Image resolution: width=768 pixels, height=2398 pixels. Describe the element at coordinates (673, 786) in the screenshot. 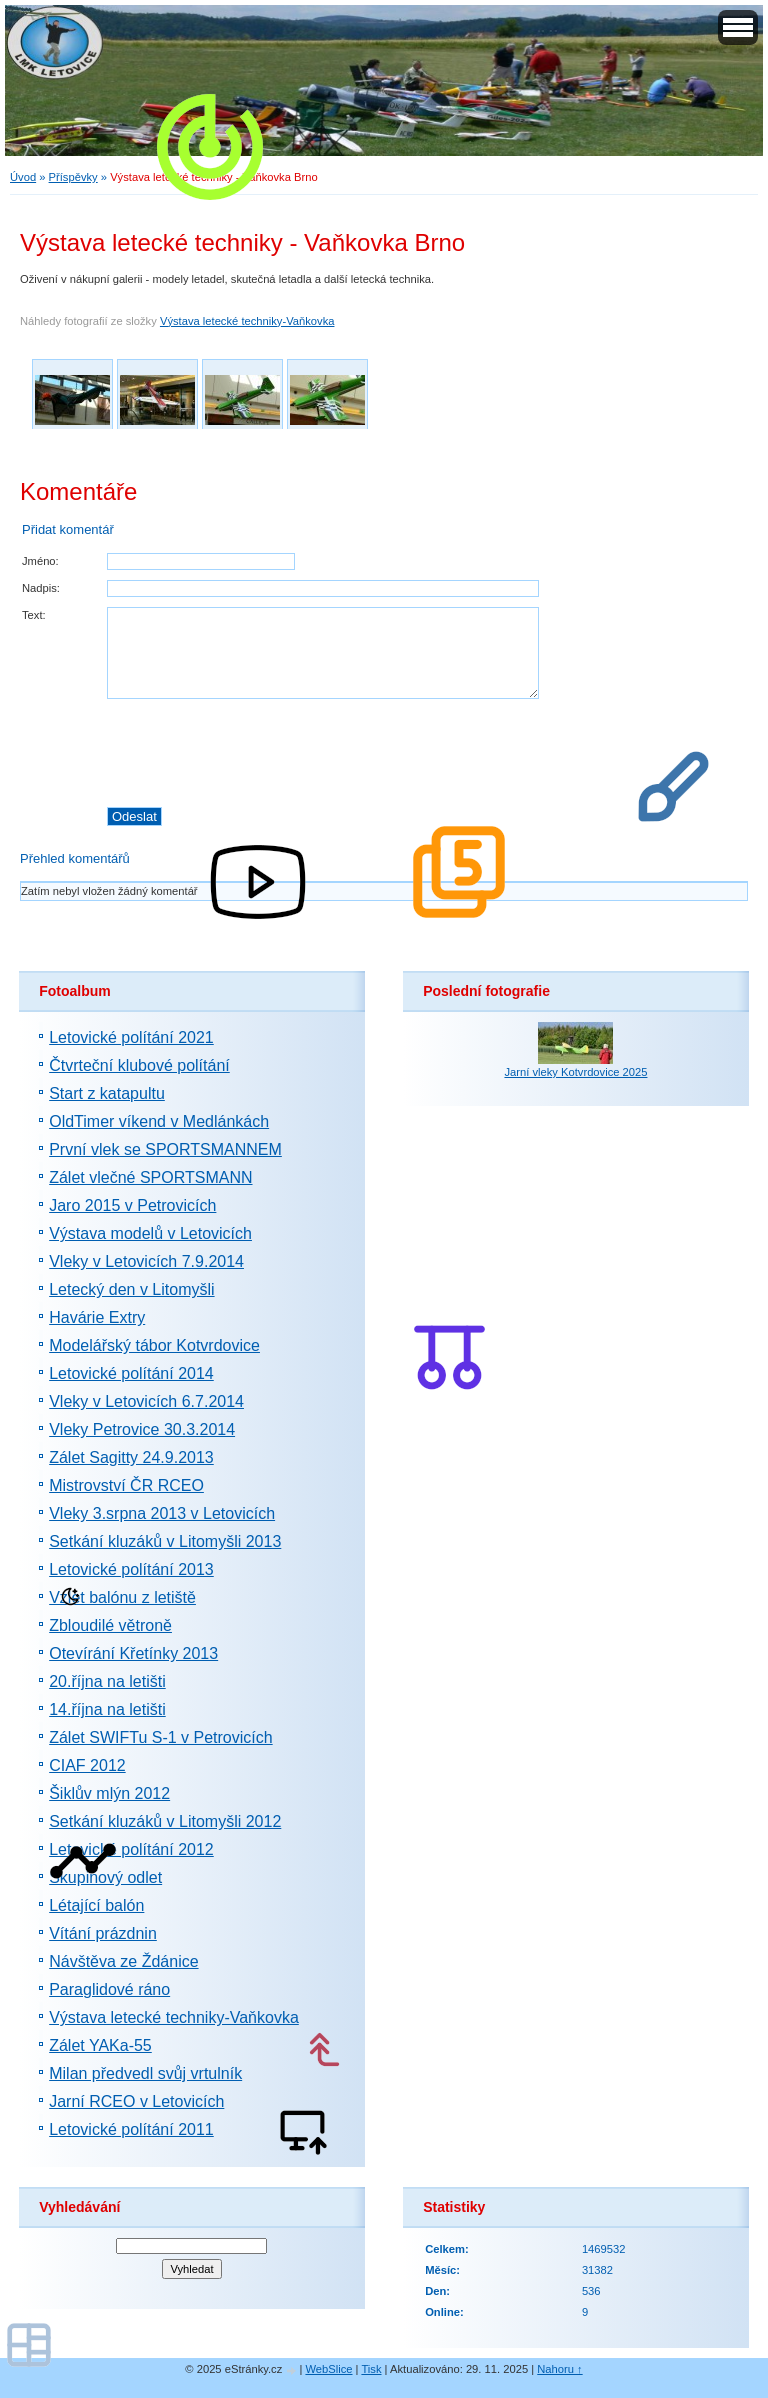

I see `access drawing or painting tools` at that location.